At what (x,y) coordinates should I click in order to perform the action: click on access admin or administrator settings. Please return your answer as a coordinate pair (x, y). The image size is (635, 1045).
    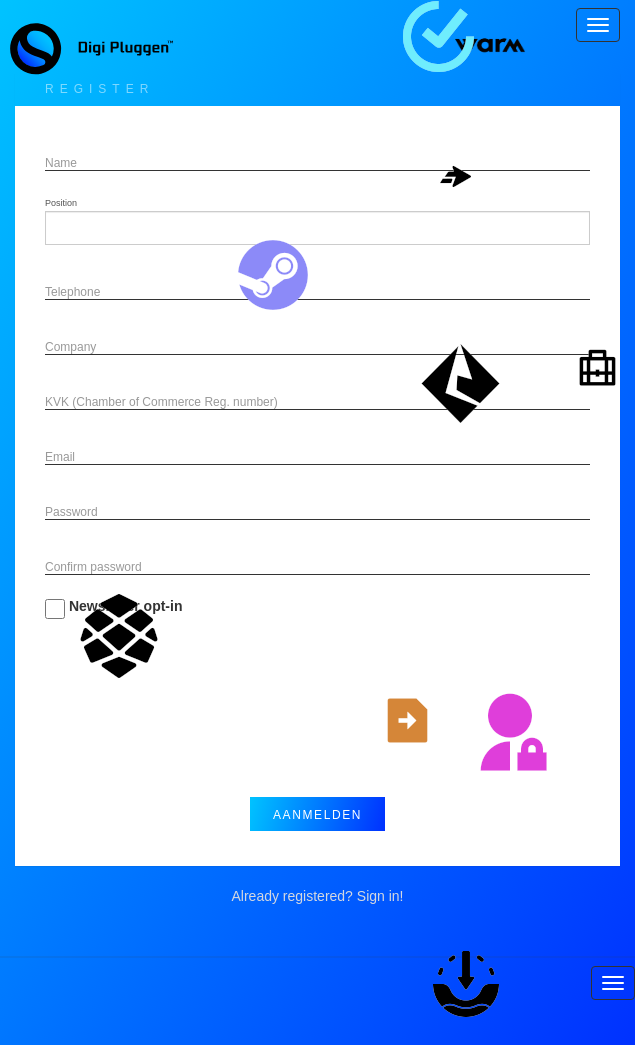
    Looking at the image, I should click on (510, 734).